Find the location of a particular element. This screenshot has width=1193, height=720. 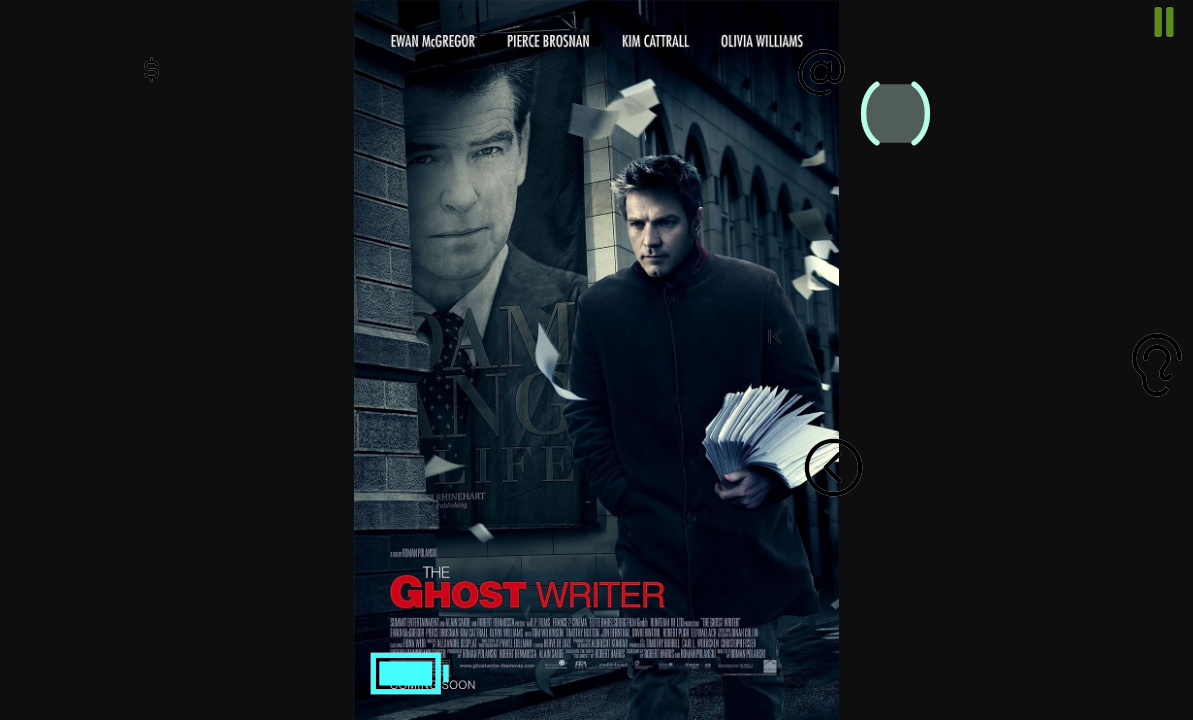

skip to beginning or first item is located at coordinates (774, 336).